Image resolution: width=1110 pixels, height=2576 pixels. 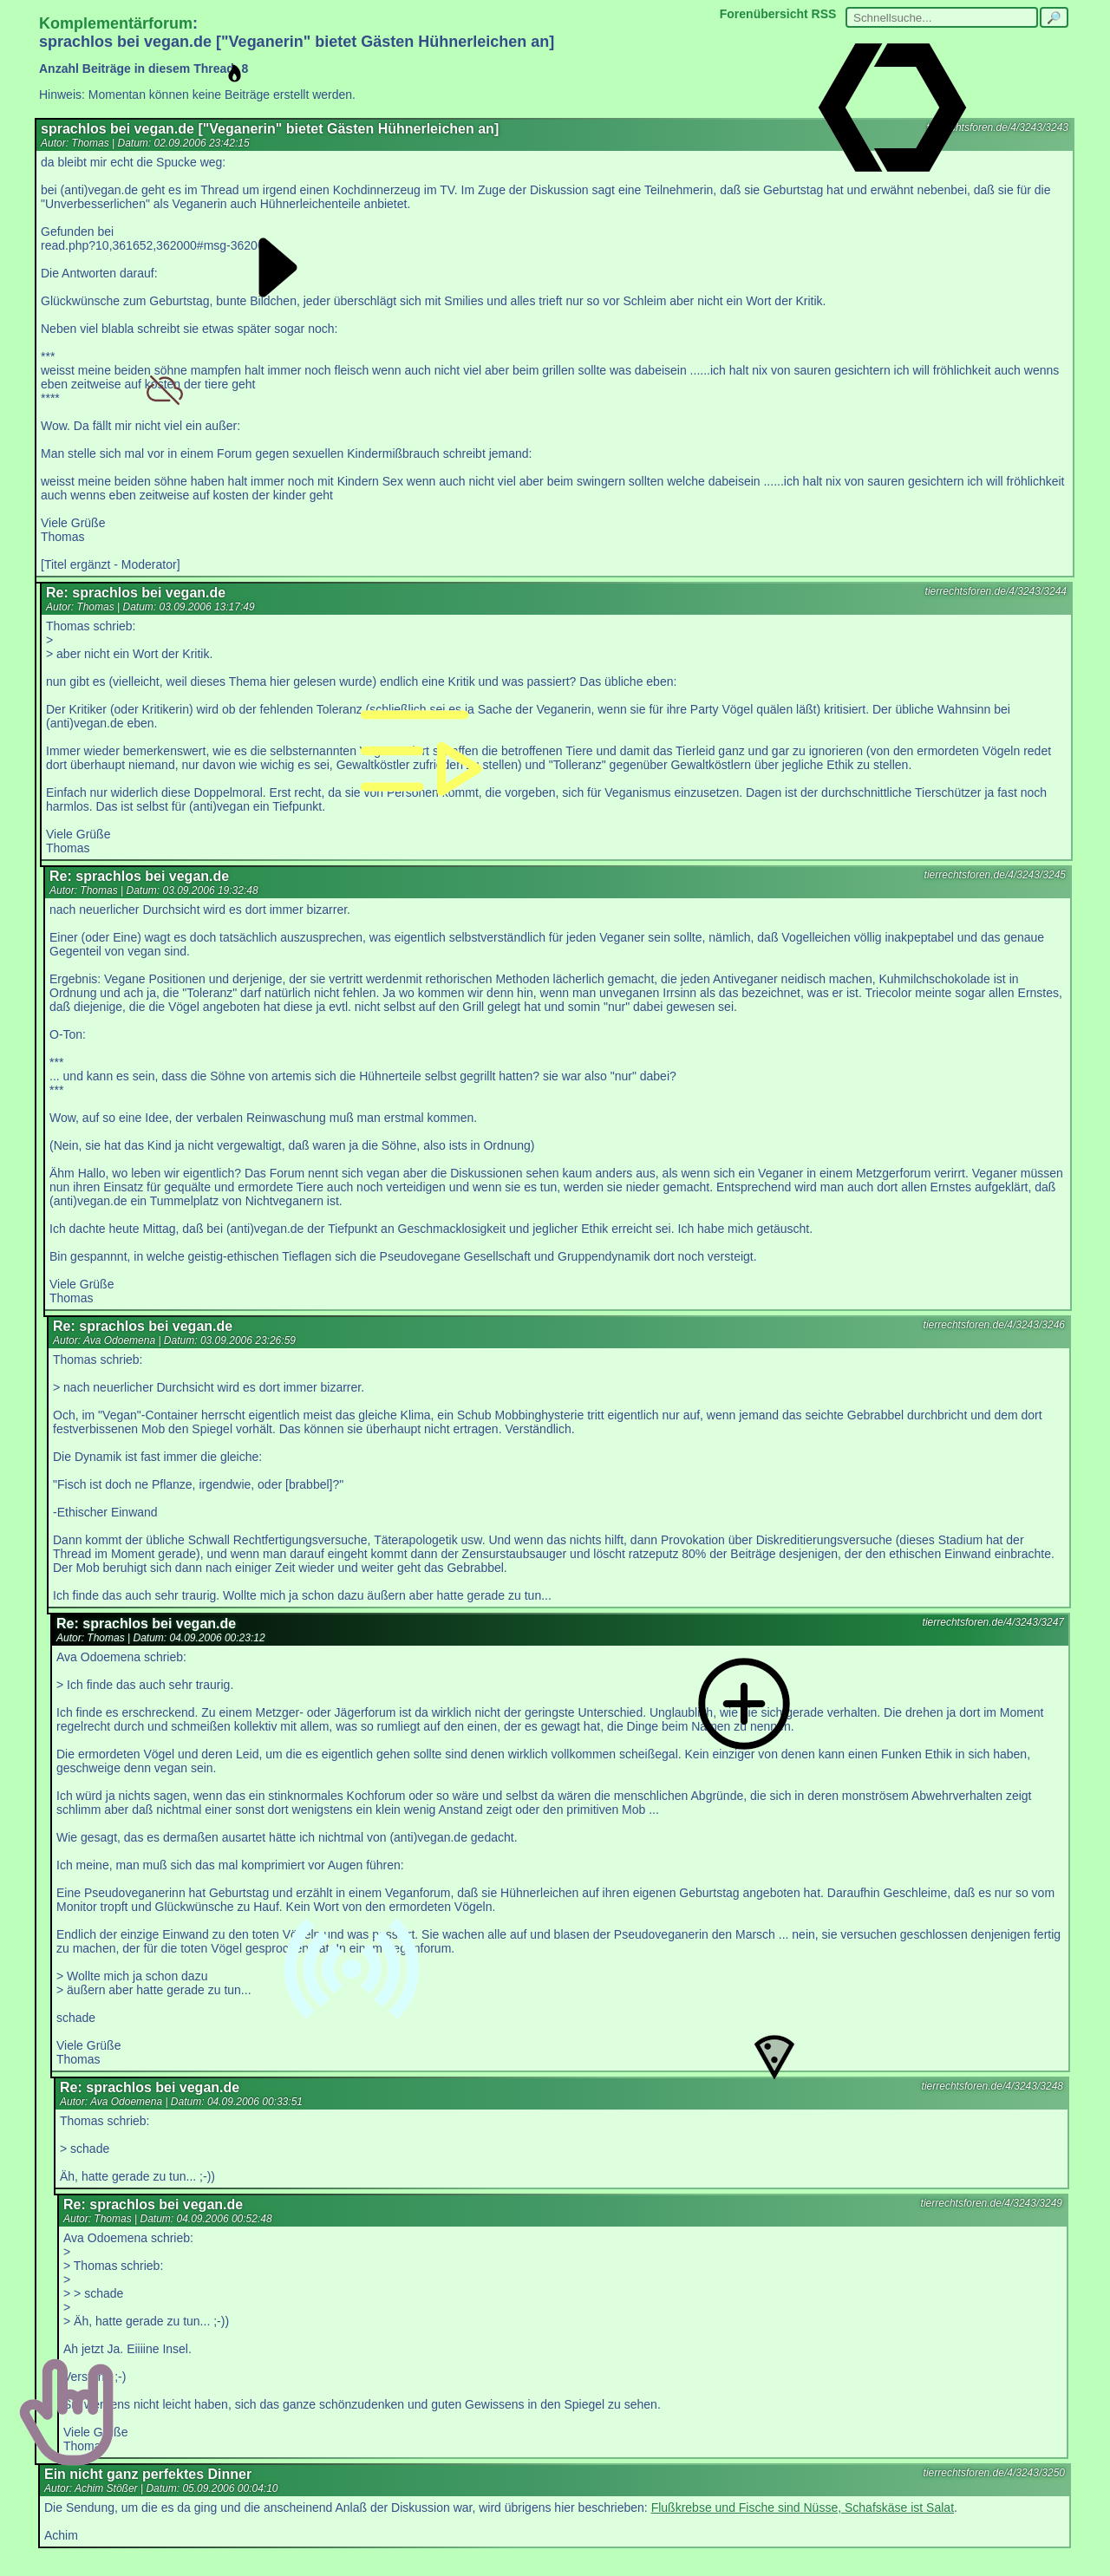 I want to click on indicates cloud storage is unavailable, so click(x=165, y=390).